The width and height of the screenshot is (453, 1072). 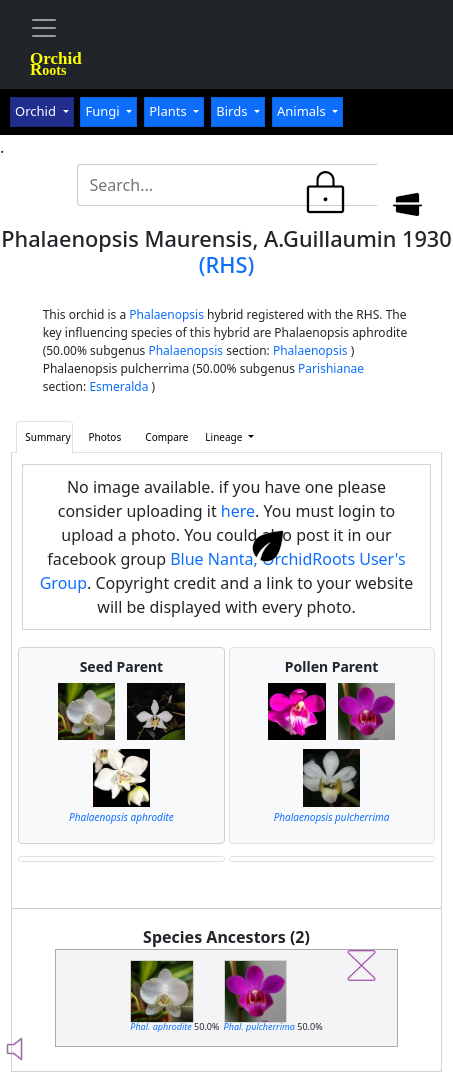 I want to click on speaker with no audio output, so click(x=18, y=1049).